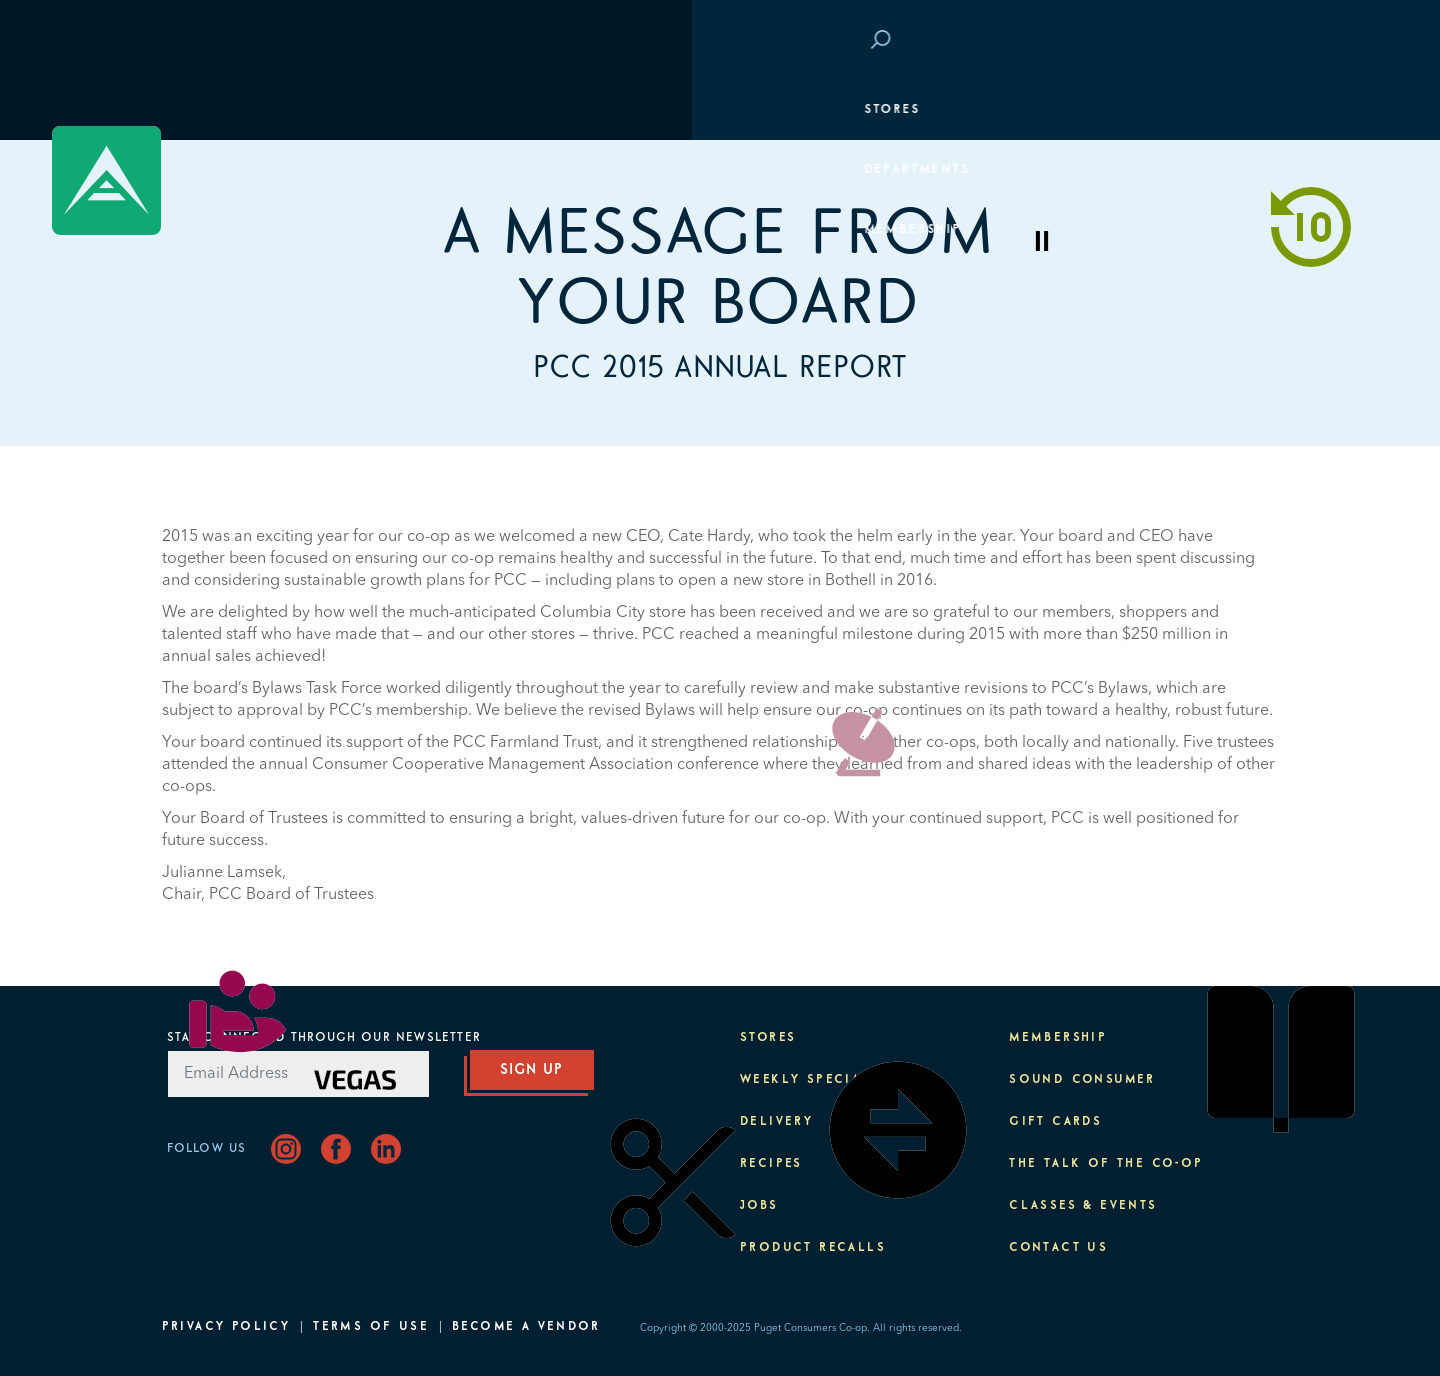  I want to click on open the ElevenLabs app, so click(1042, 241).